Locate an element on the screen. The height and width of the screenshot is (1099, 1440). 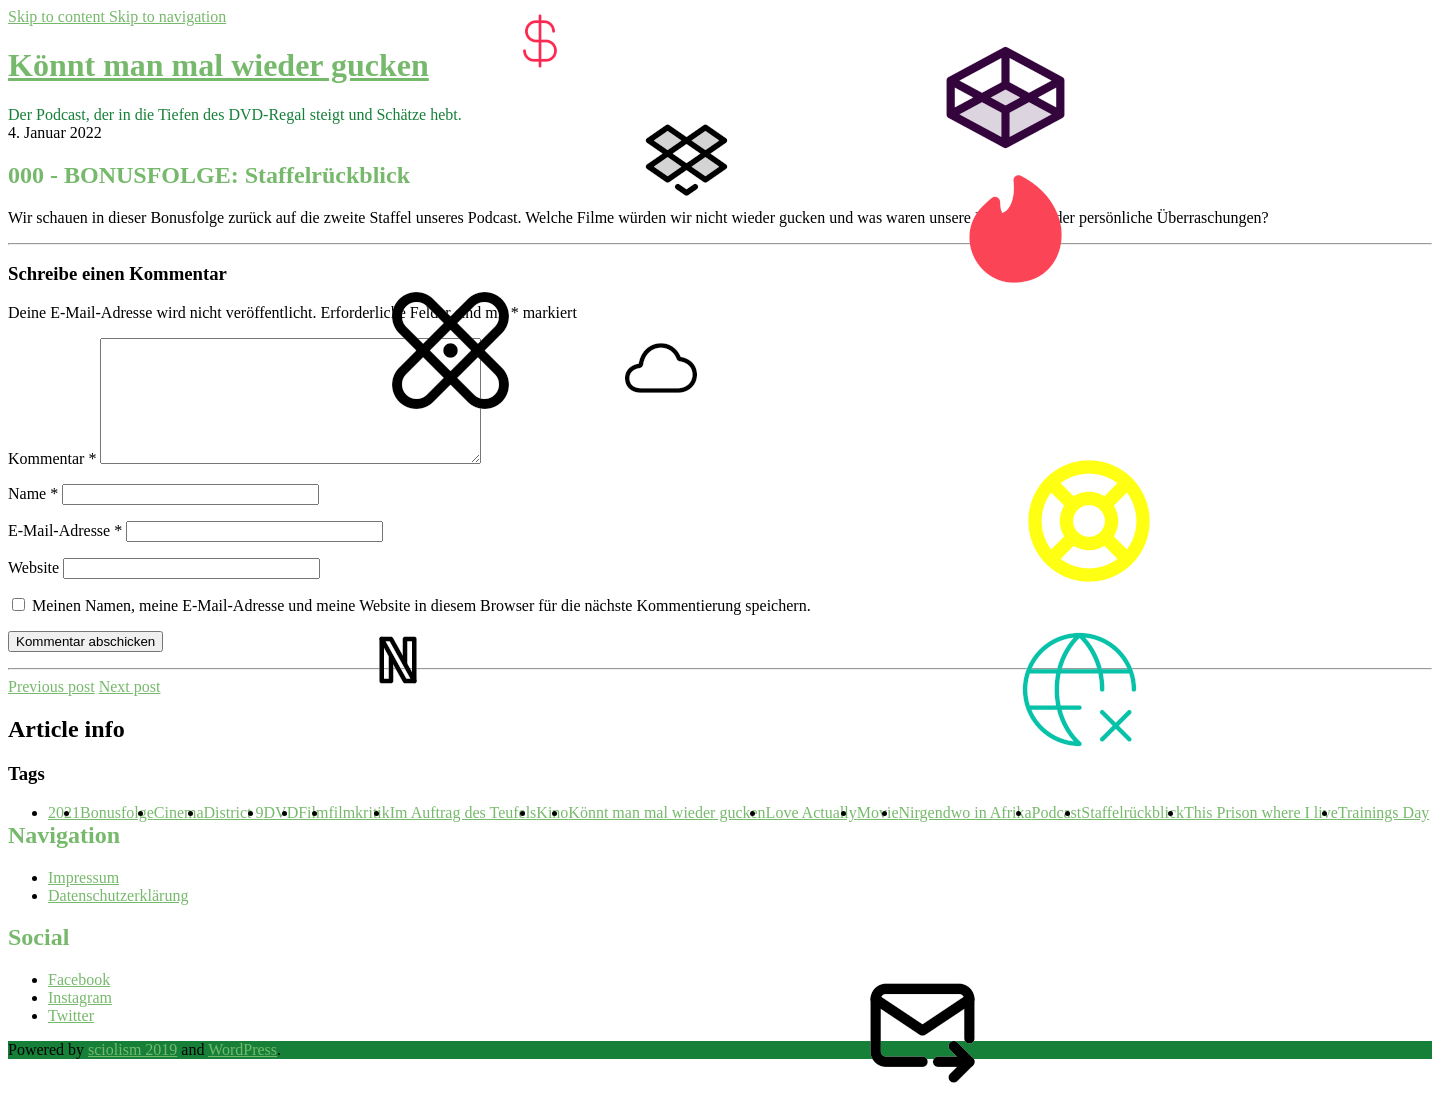
open Netflix app is located at coordinates (398, 660).